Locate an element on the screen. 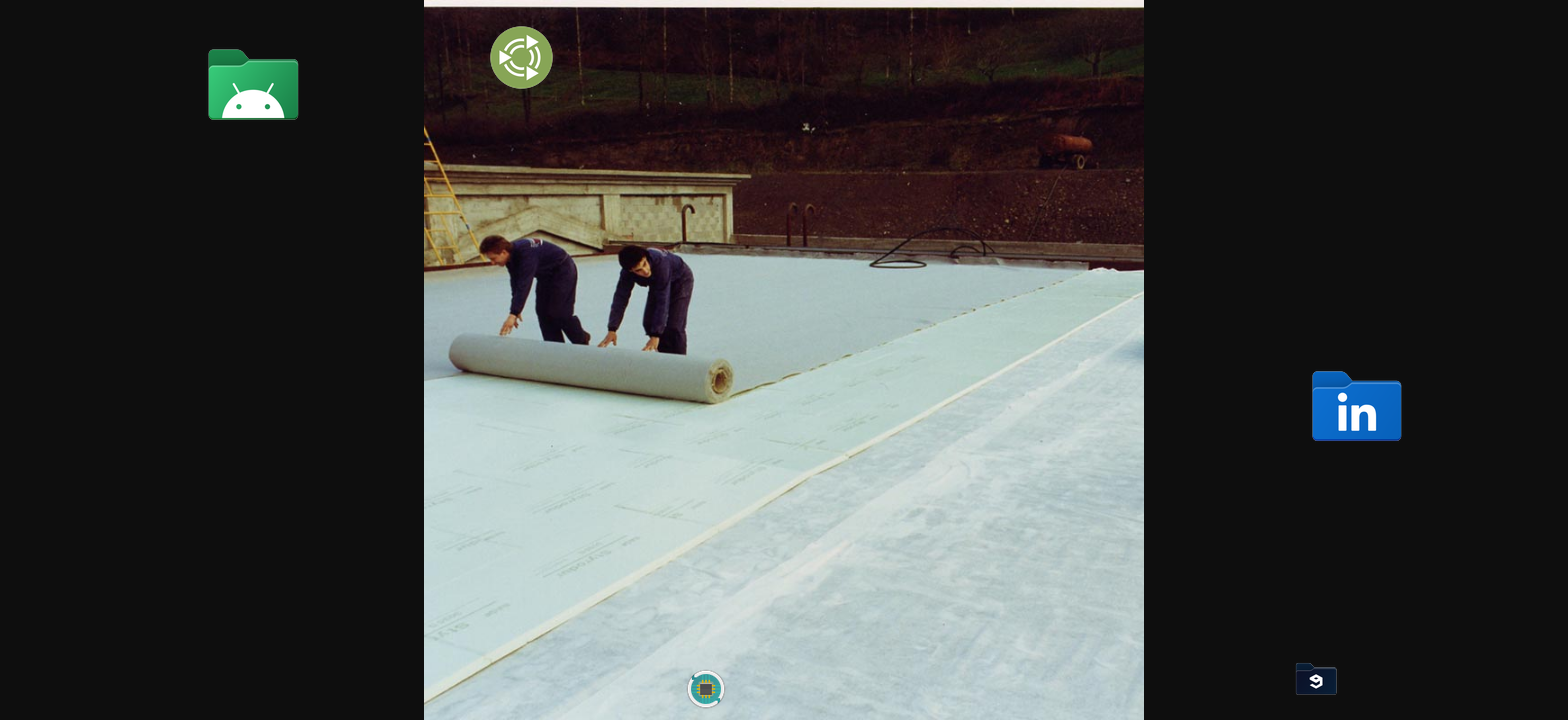 This screenshot has height=720, width=1568. access hardware driver settings is located at coordinates (706, 689).